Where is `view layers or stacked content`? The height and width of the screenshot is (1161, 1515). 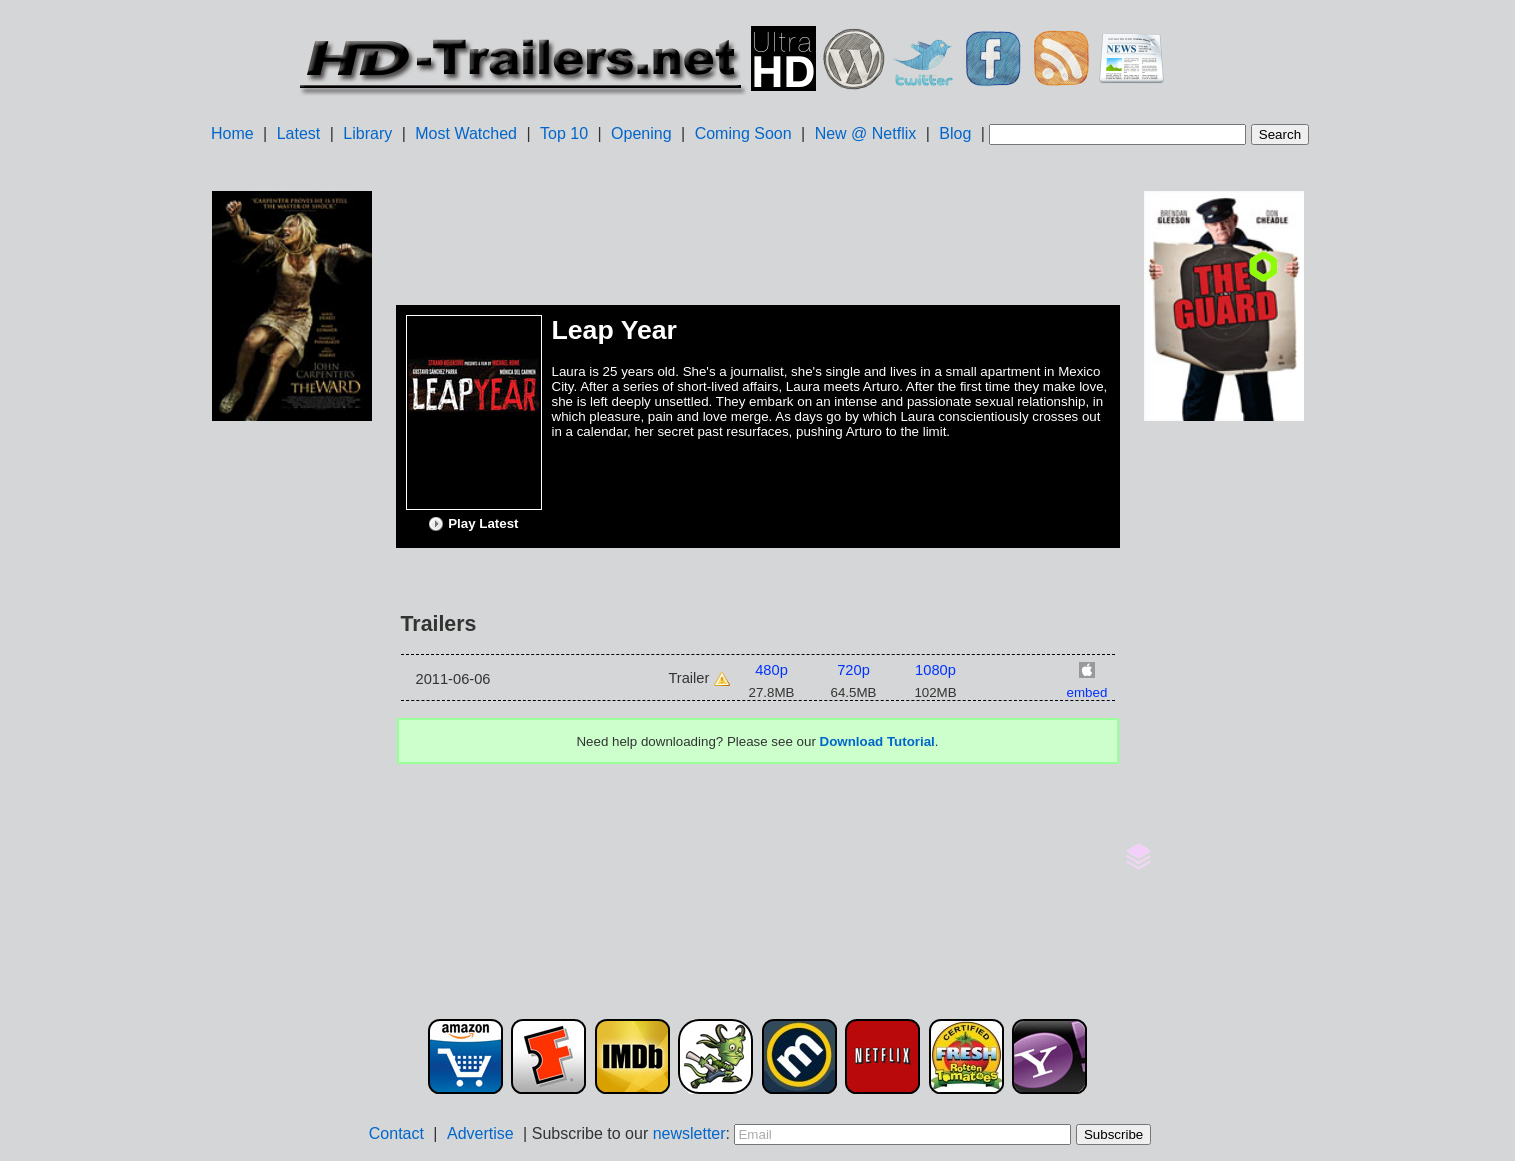 view layers or stacked content is located at coordinates (1138, 856).